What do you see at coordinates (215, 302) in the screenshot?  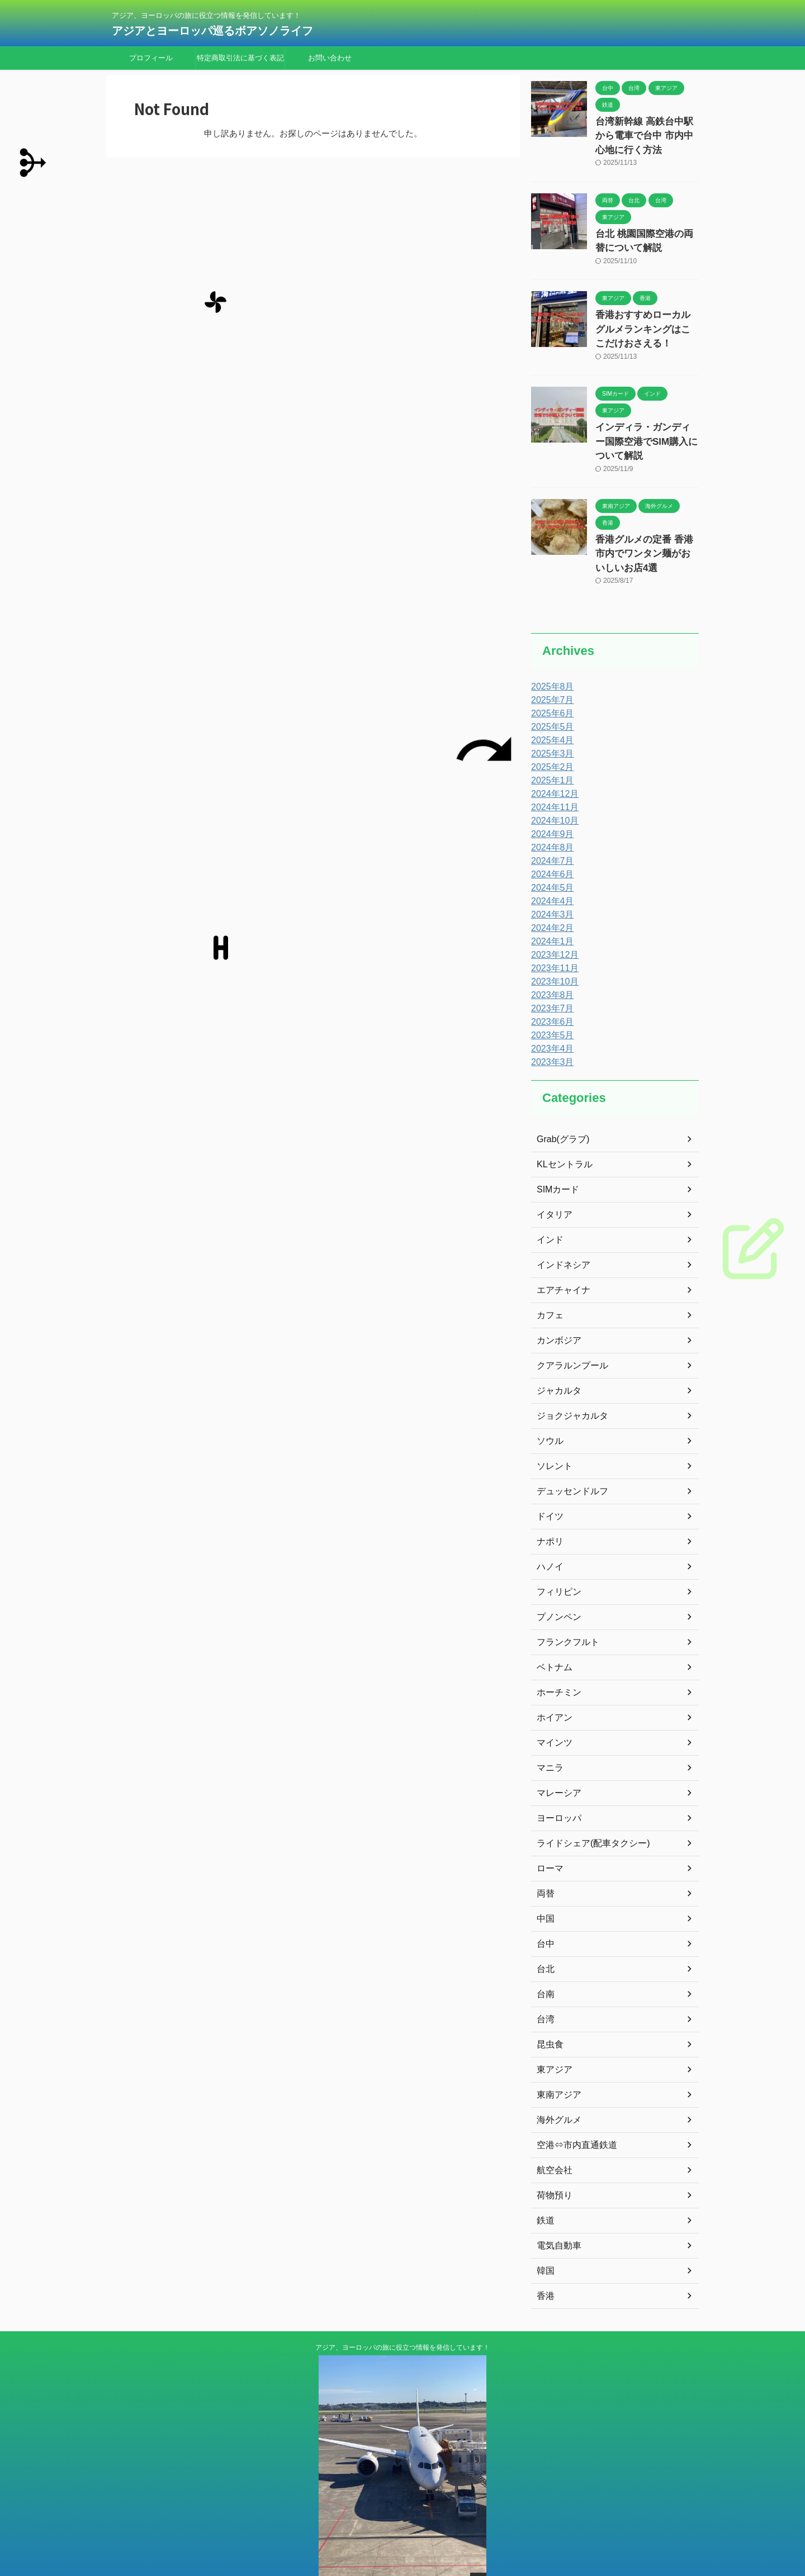 I see `access toys or games category` at bounding box center [215, 302].